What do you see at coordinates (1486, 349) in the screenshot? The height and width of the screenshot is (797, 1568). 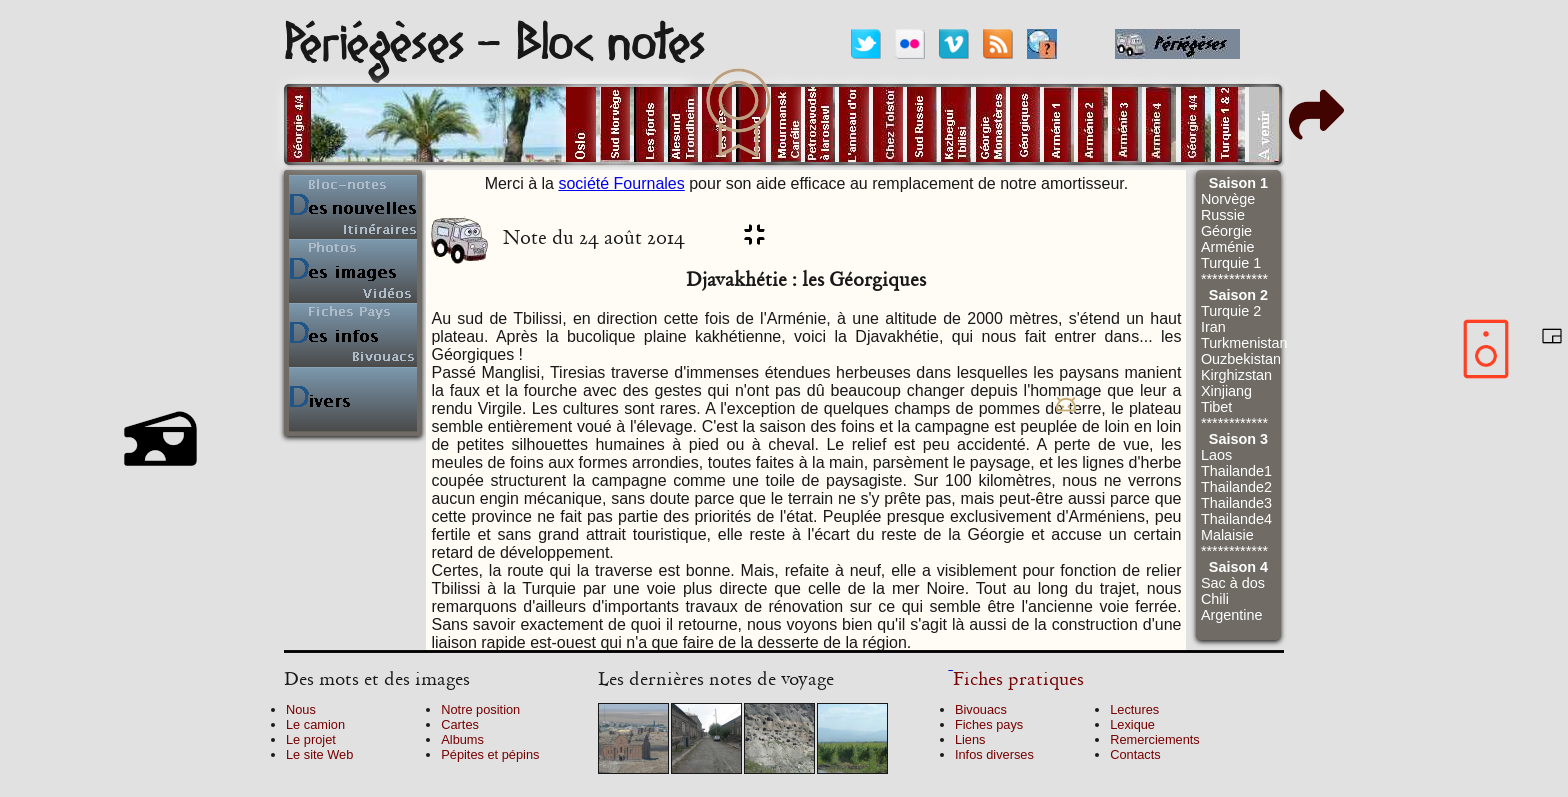 I see `adjust speaker or audio output settings` at bounding box center [1486, 349].